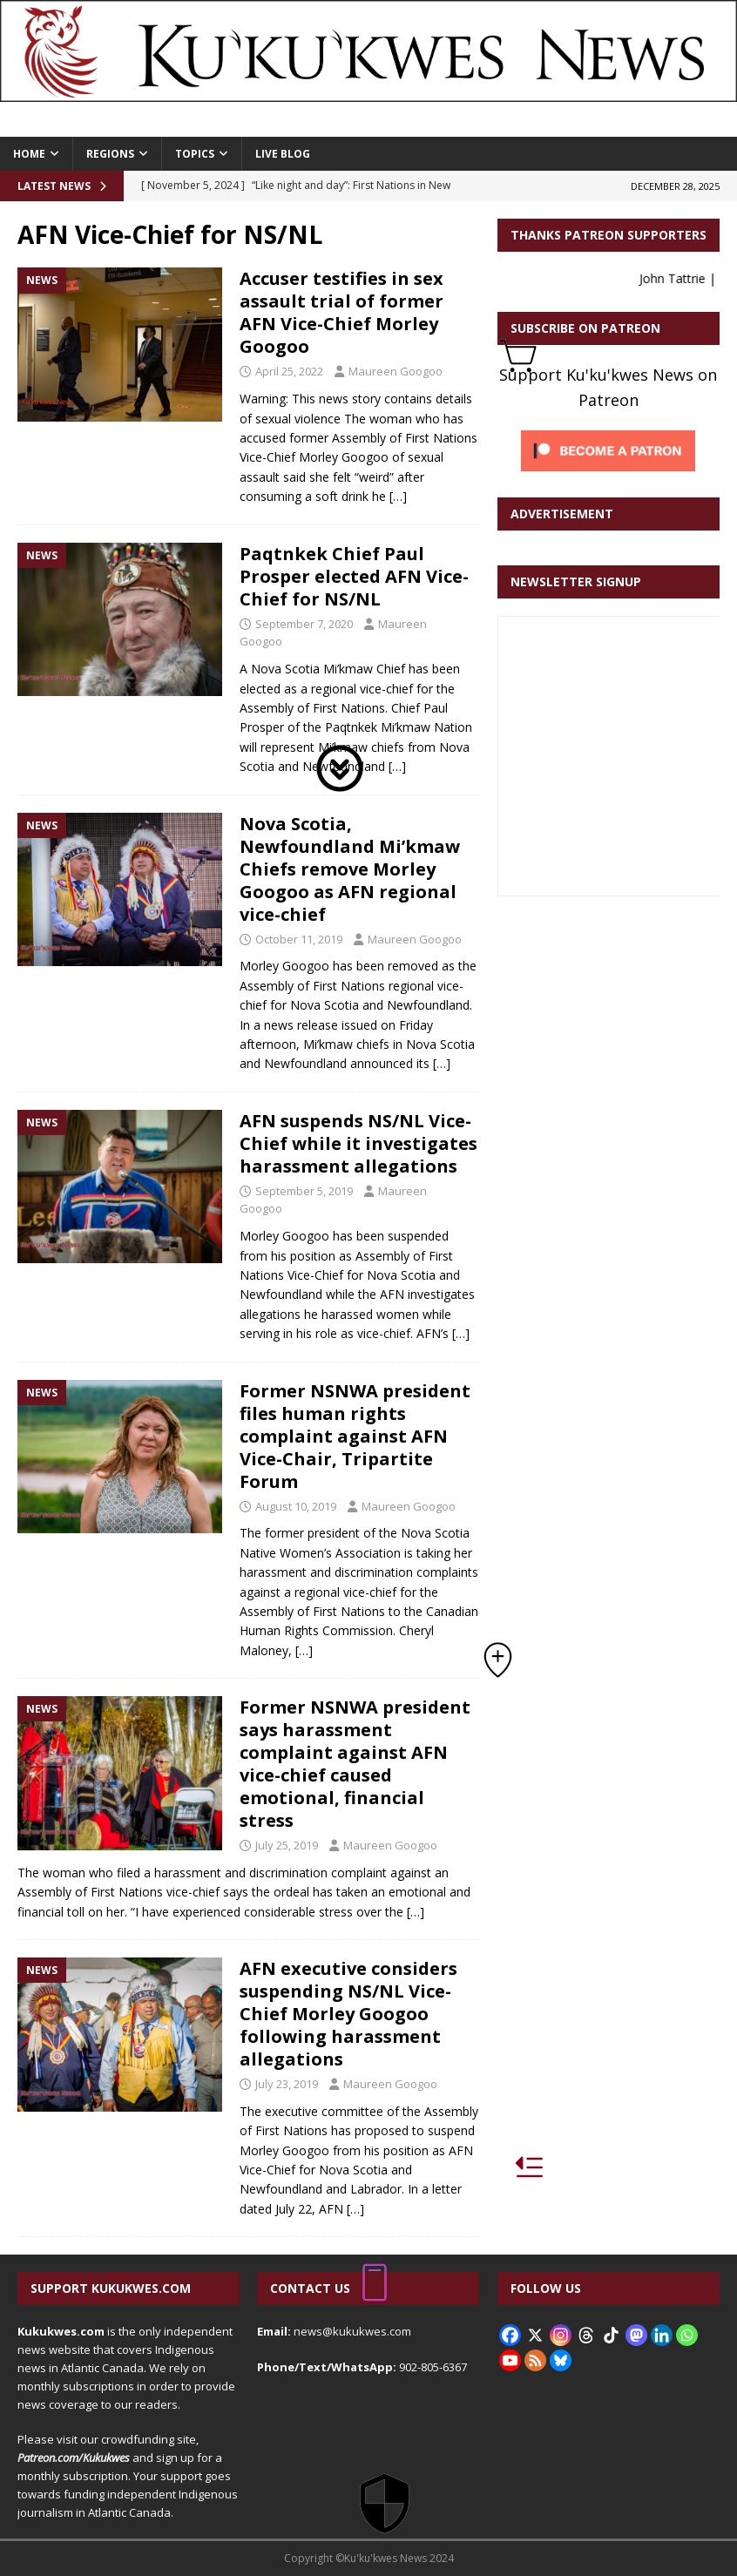 Image resolution: width=737 pixels, height=2576 pixels. I want to click on add a new location pin, so click(497, 1660).